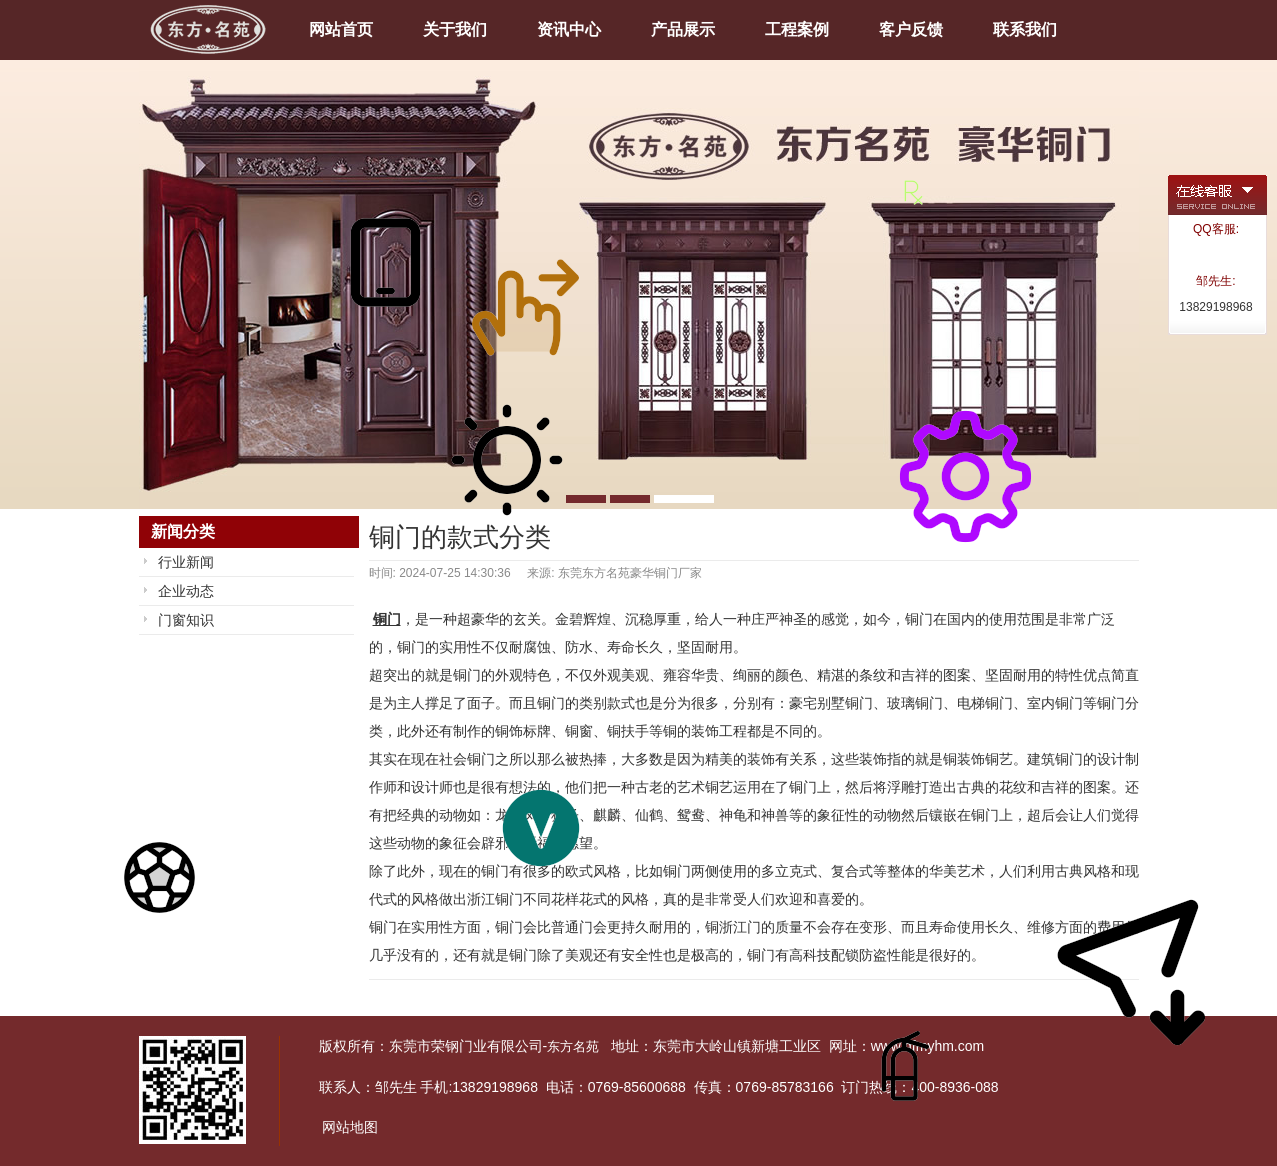 Image resolution: width=1277 pixels, height=1166 pixels. What do you see at coordinates (541, 828) in the screenshot?
I see `indicates a verified status or account` at bounding box center [541, 828].